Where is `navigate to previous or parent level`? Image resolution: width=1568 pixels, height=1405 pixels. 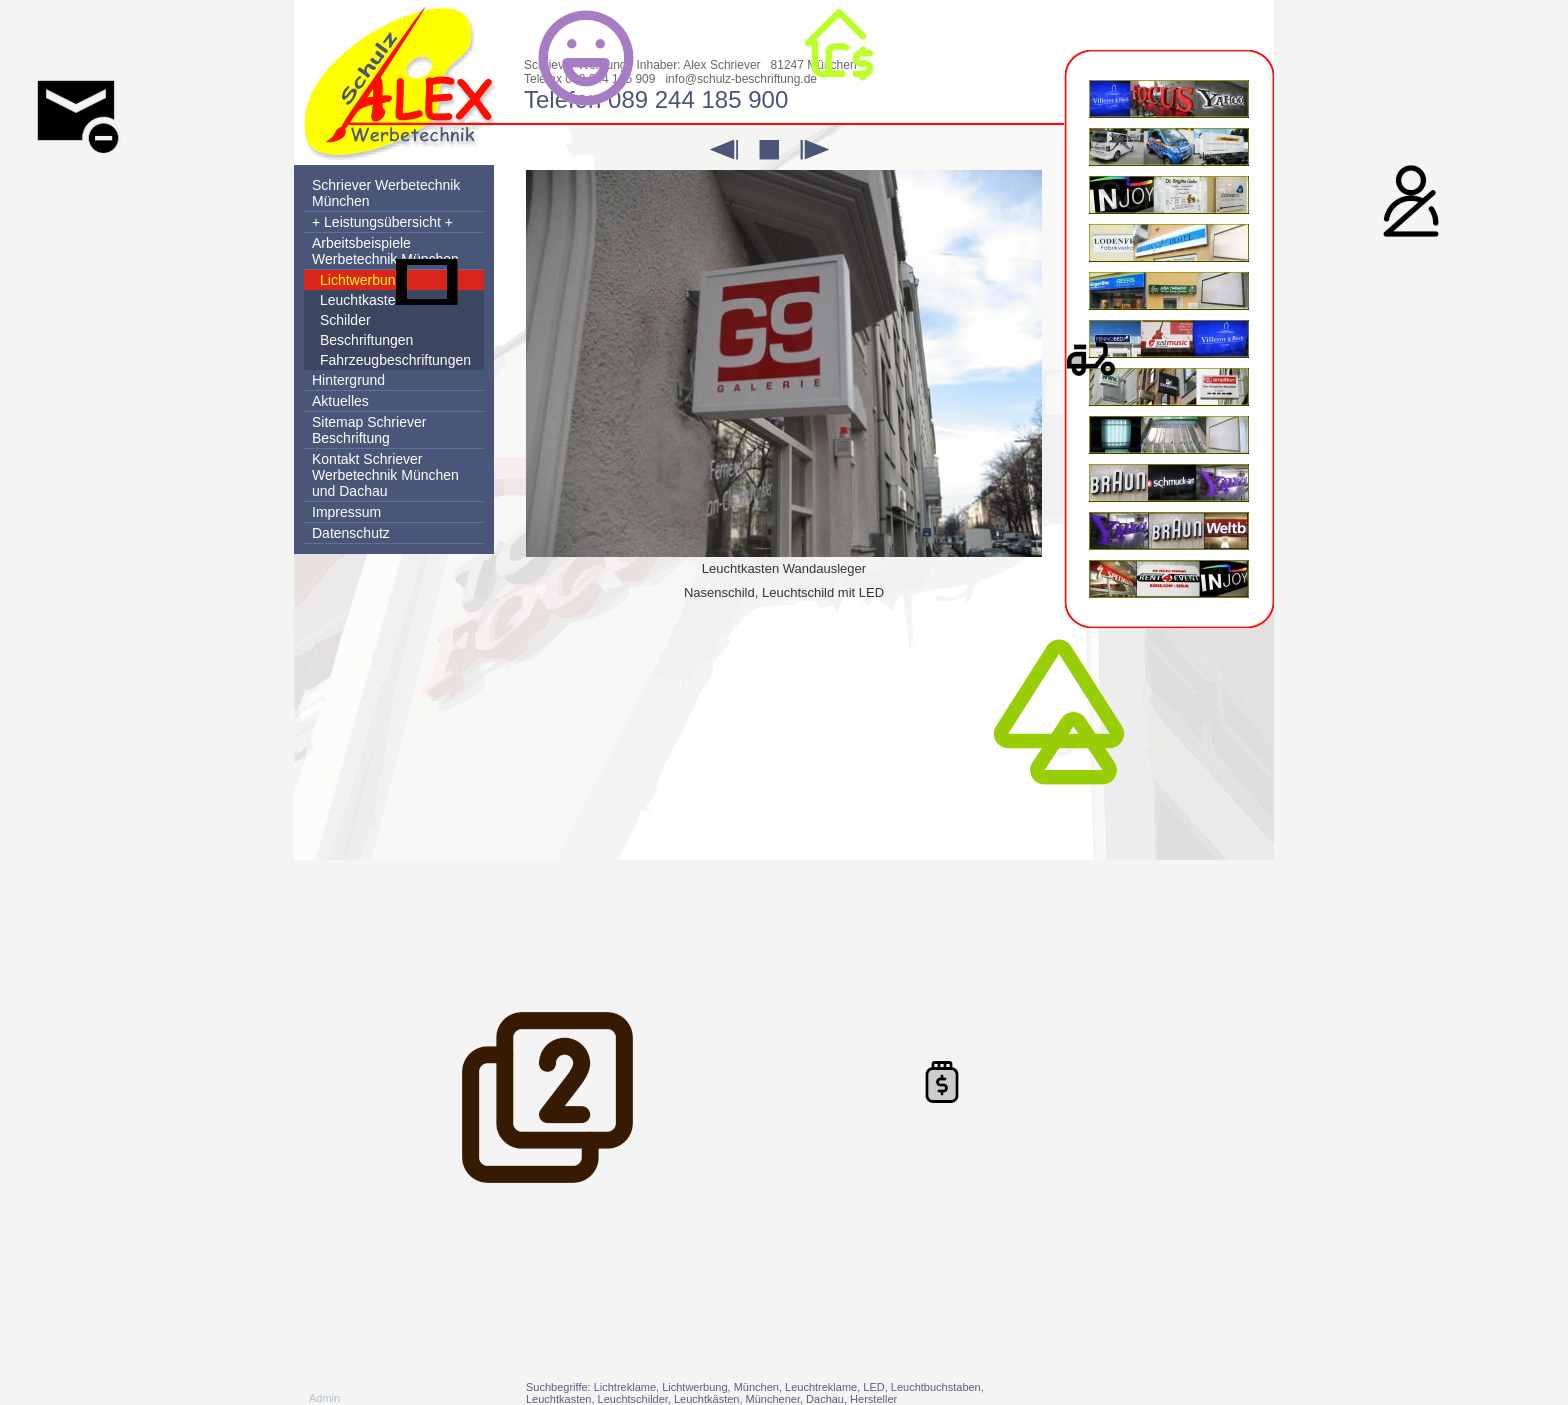
navigate to previous or parent level is located at coordinates (1059, 712).